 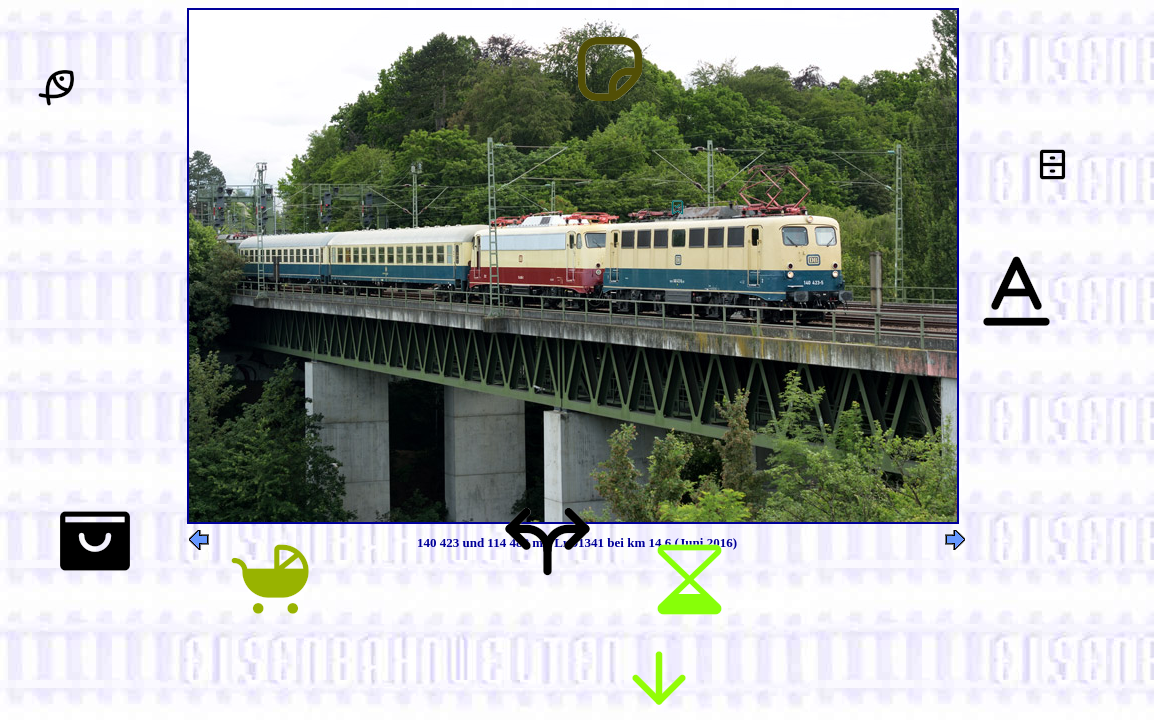 I want to click on item successfully bookmarked, so click(x=677, y=207).